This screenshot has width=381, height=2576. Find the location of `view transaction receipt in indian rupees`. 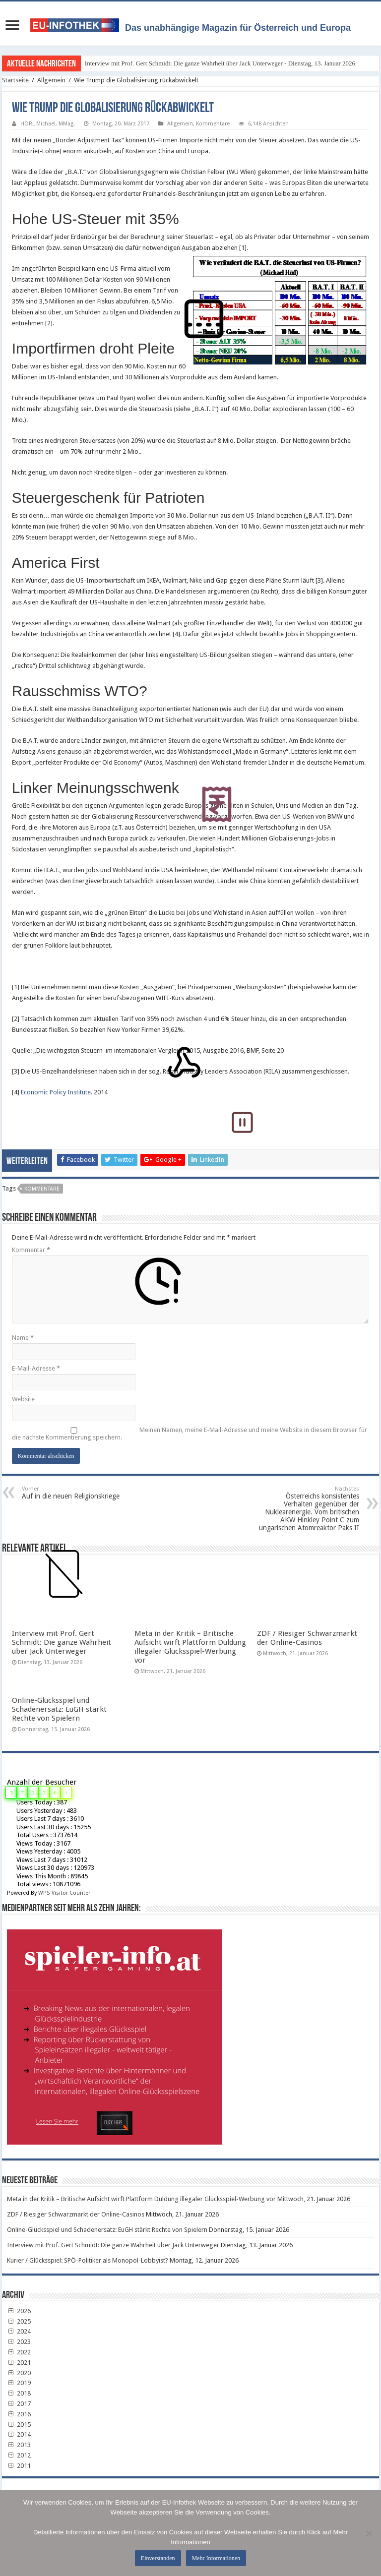

view transaction receipt in indian rupees is located at coordinates (217, 804).